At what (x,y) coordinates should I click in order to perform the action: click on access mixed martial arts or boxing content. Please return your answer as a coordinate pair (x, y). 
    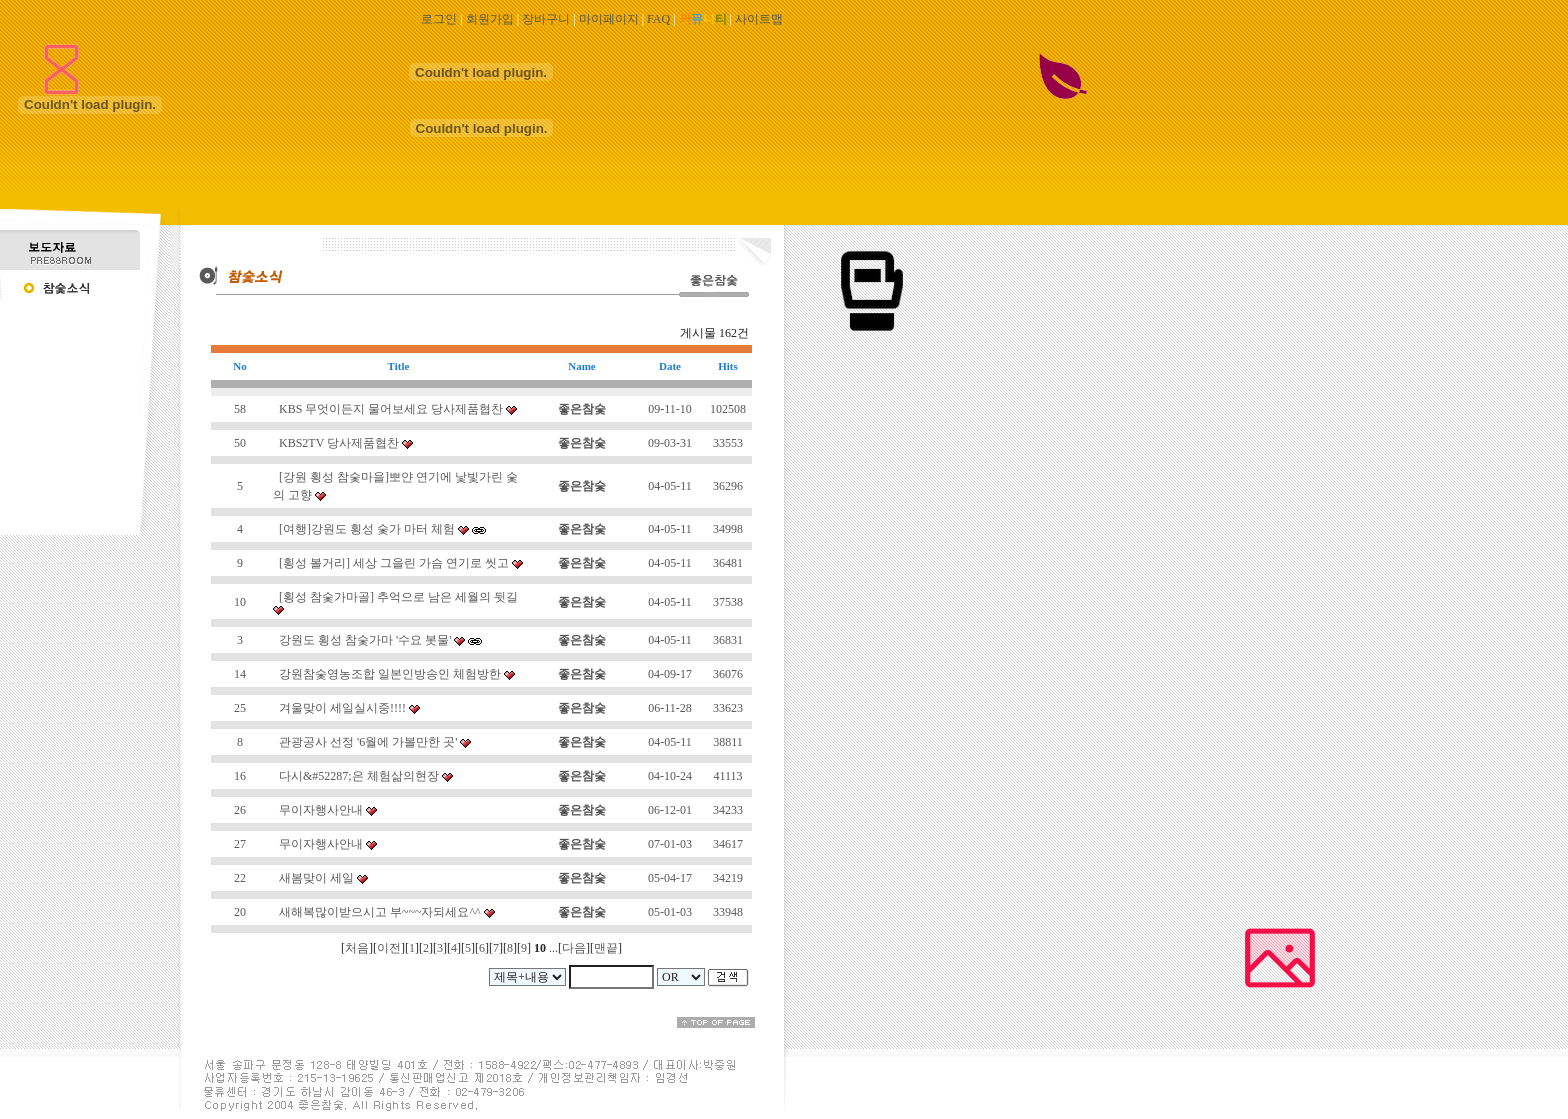
    Looking at the image, I should click on (872, 291).